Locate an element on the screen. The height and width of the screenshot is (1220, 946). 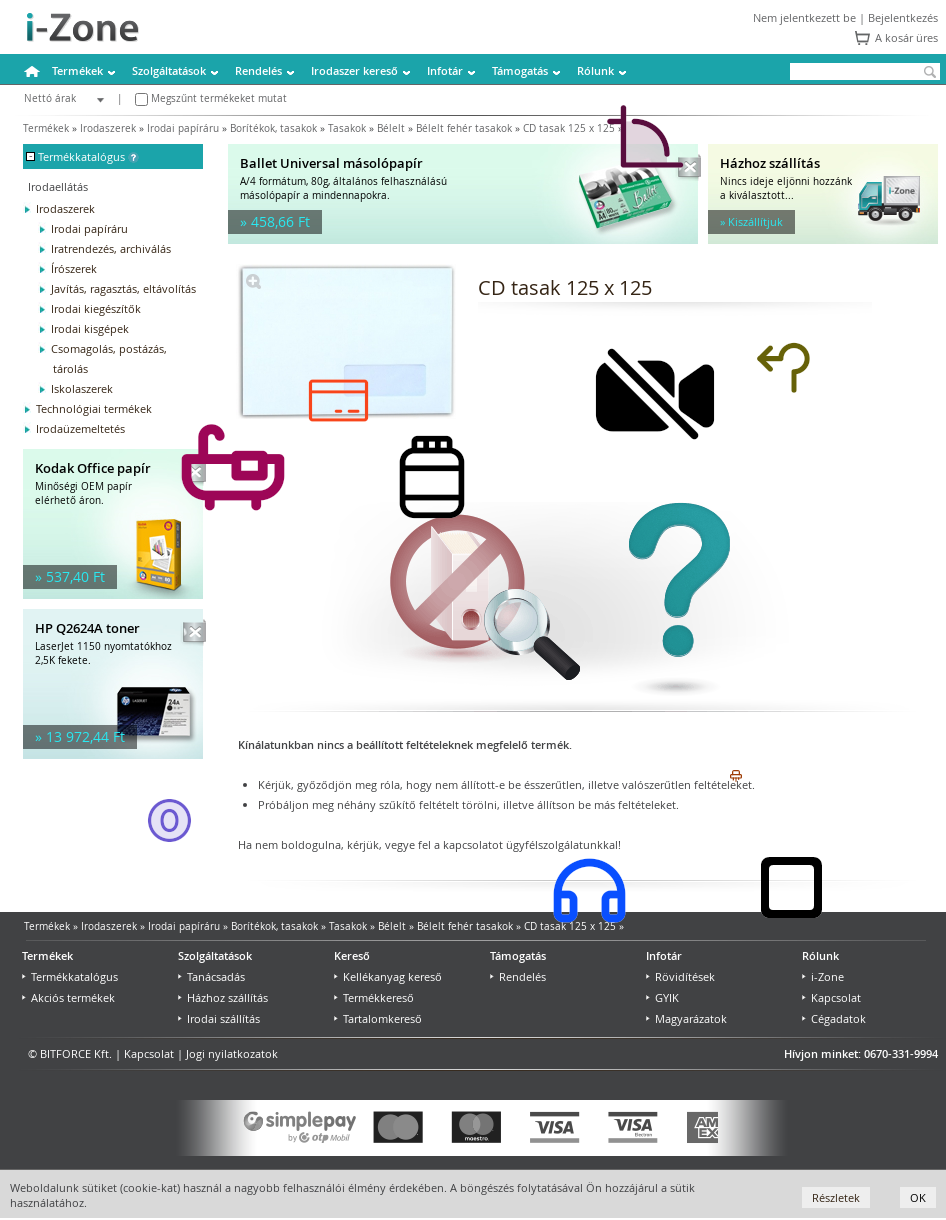
turn off camera or disable video is located at coordinates (655, 396).